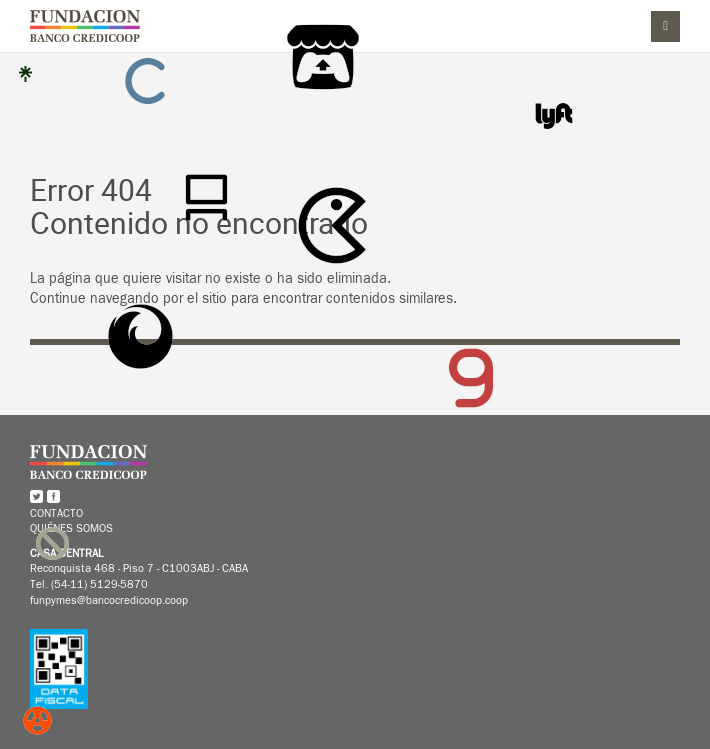 The width and height of the screenshot is (710, 749). I want to click on open Firefox browser, so click(140, 336).